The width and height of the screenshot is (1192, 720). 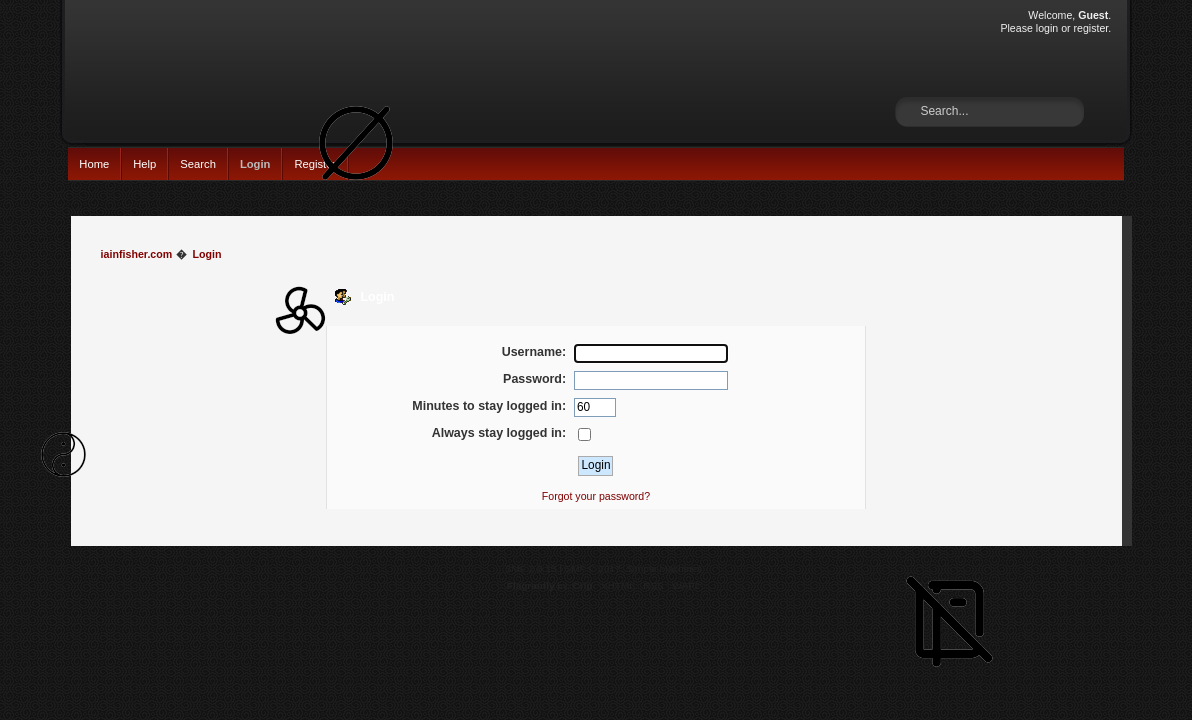 I want to click on adjust fan or ventilation settings, so click(x=300, y=313).